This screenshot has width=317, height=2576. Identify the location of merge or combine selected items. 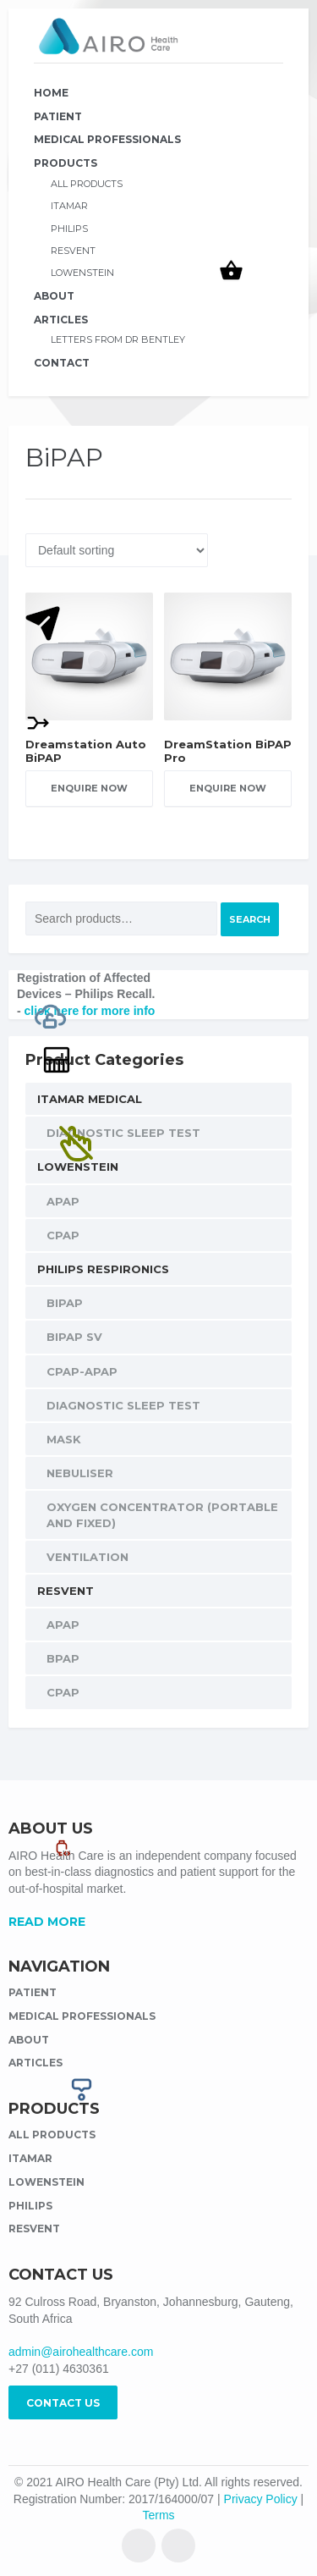
(38, 723).